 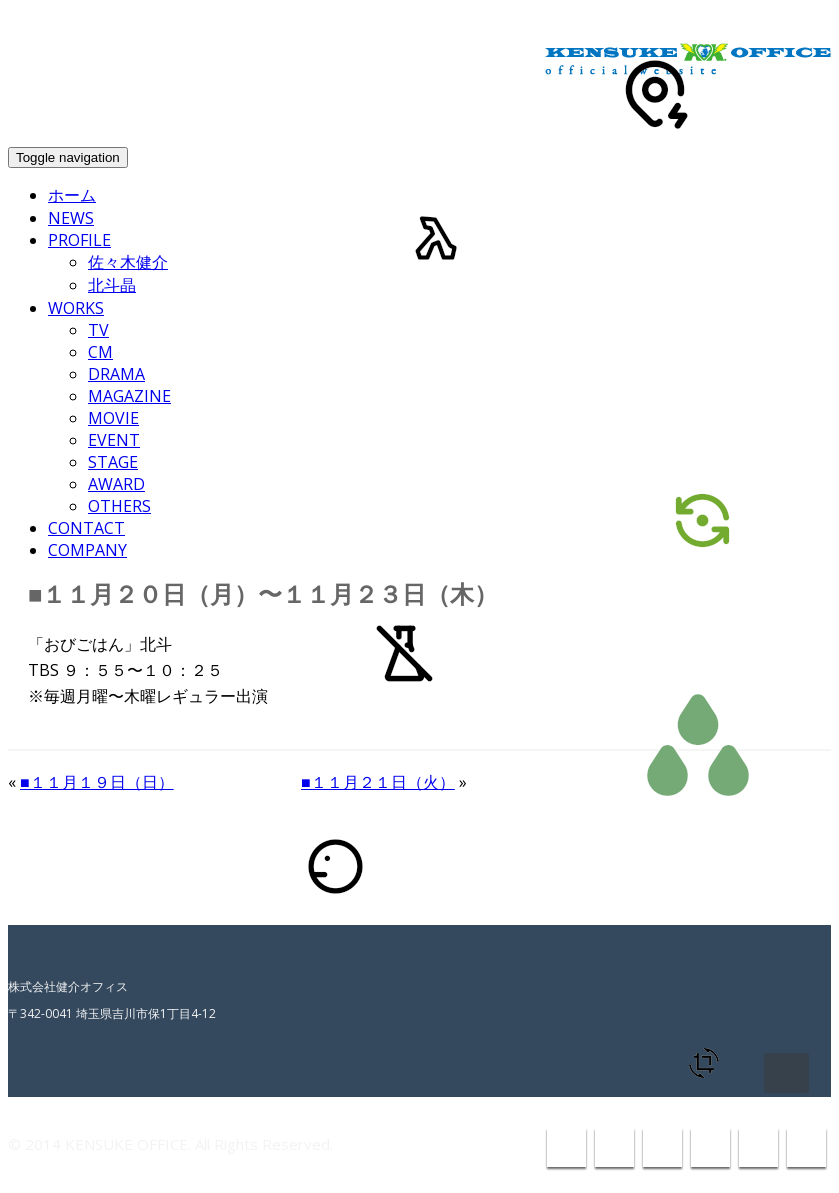 What do you see at coordinates (702, 520) in the screenshot?
I see `refresh or sync data` at bounding box center [702, 520].